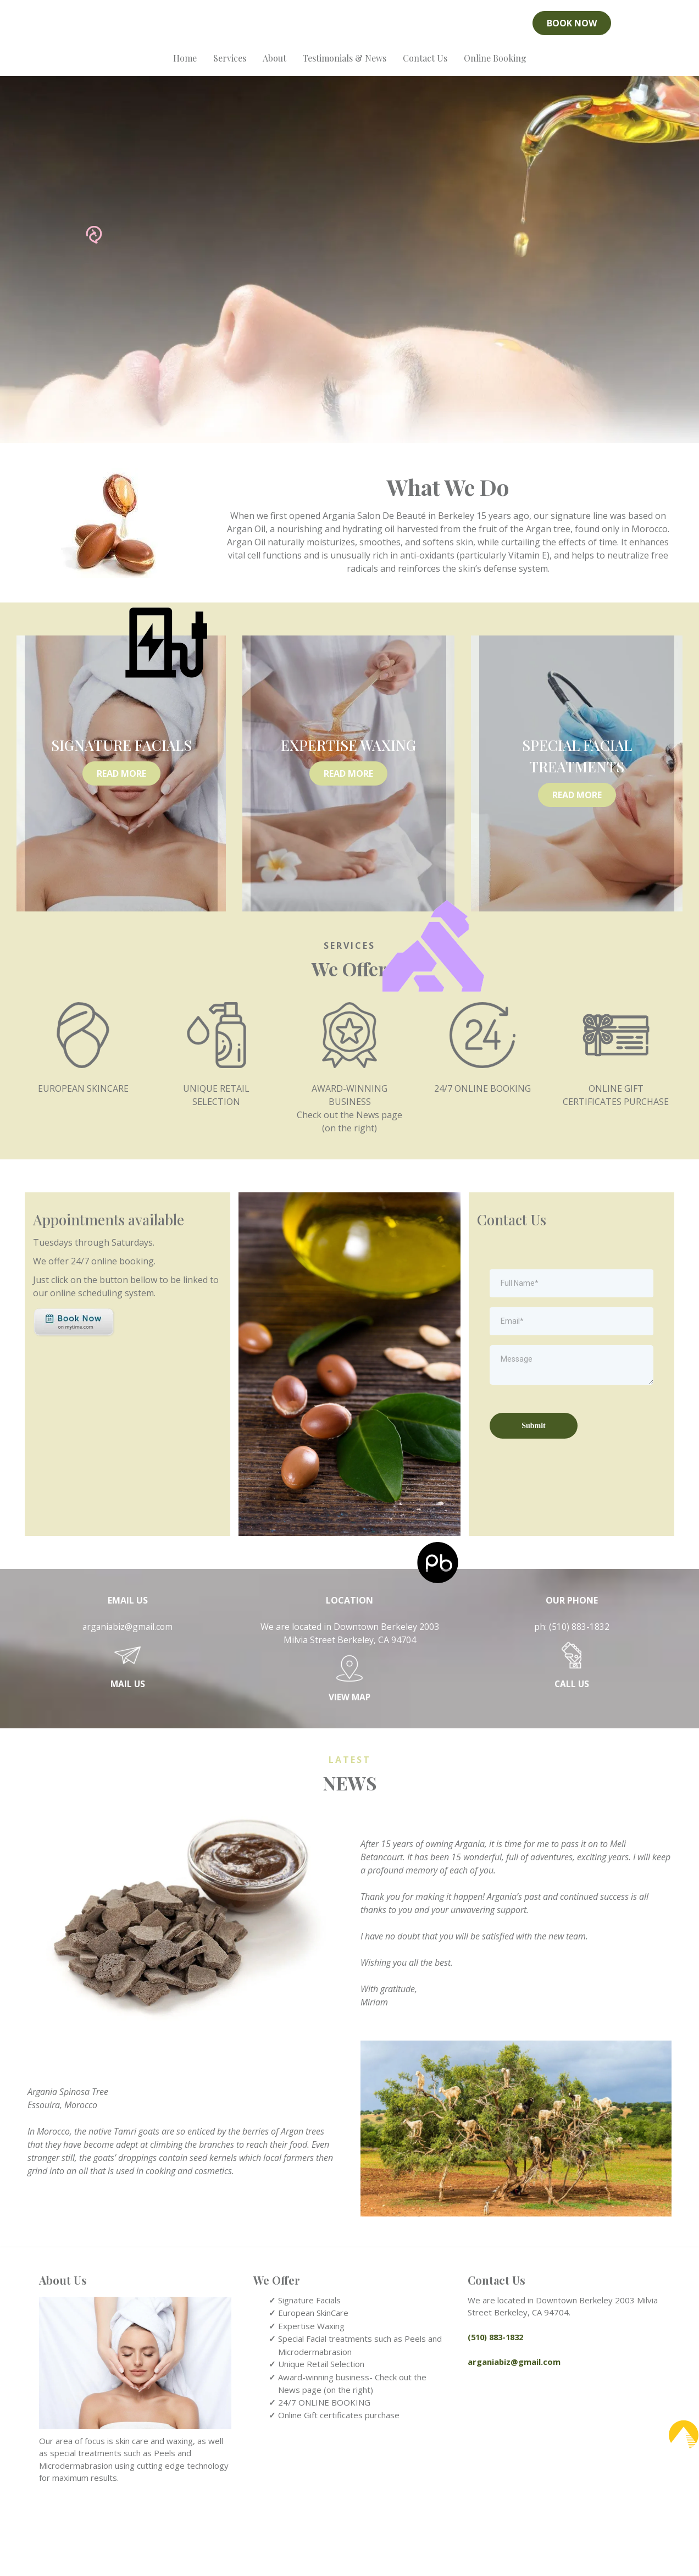 This screenshot has height=2576, width=699. Describe the element at coordinates (433, 946) in the screenshot. I see `Kong API gateway logo` at that location.